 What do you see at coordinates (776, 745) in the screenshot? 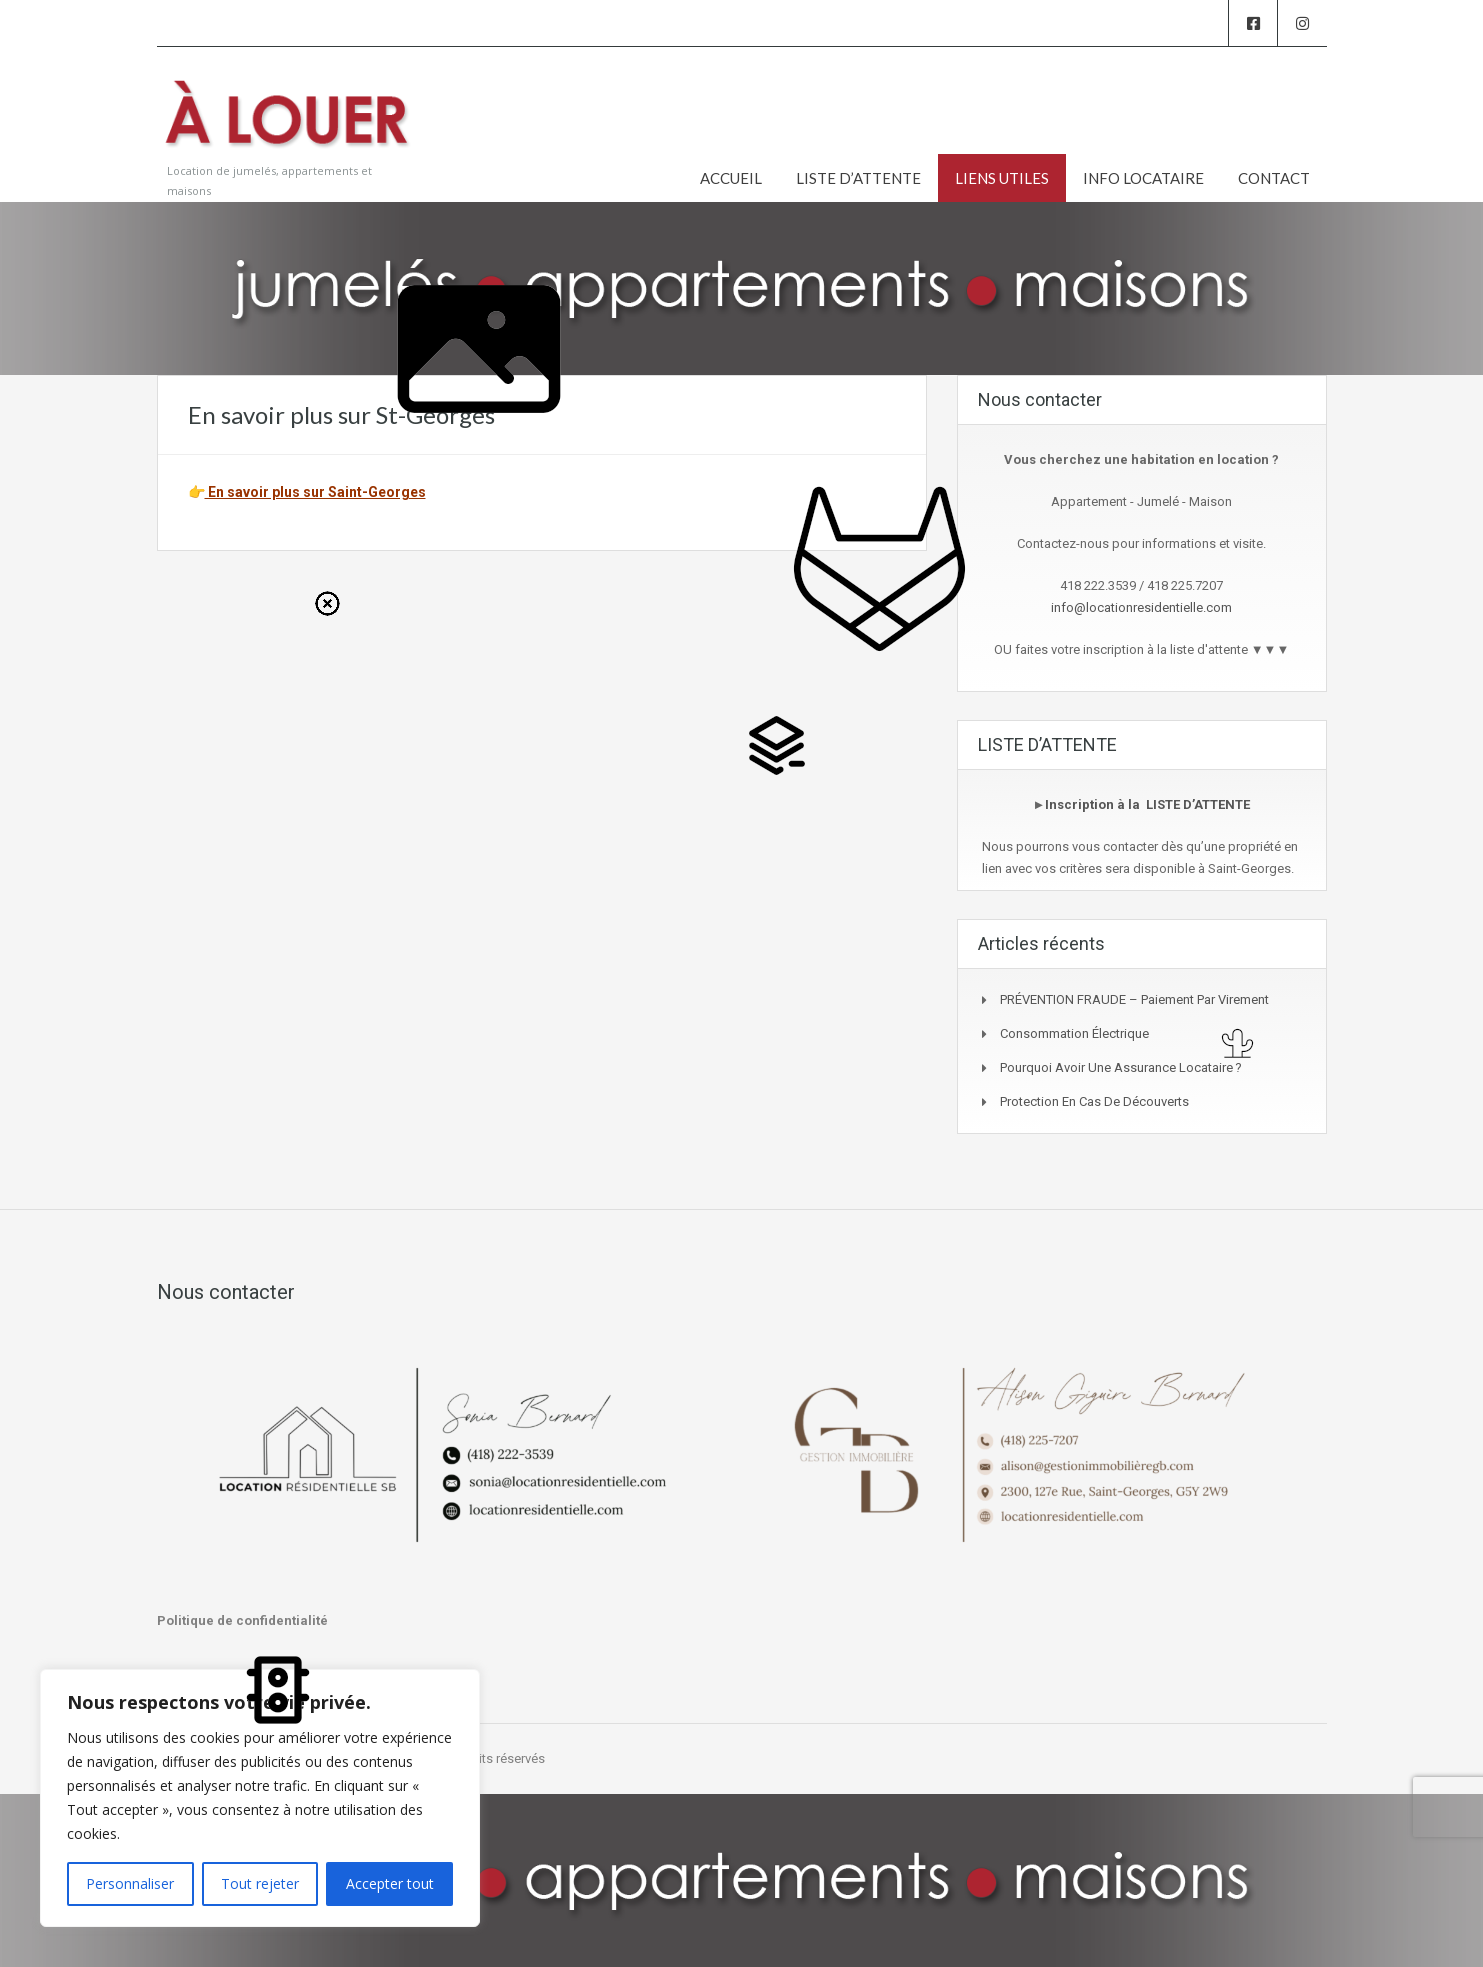
I see `remove a layer from the stack` at bounding box center [776, 745].